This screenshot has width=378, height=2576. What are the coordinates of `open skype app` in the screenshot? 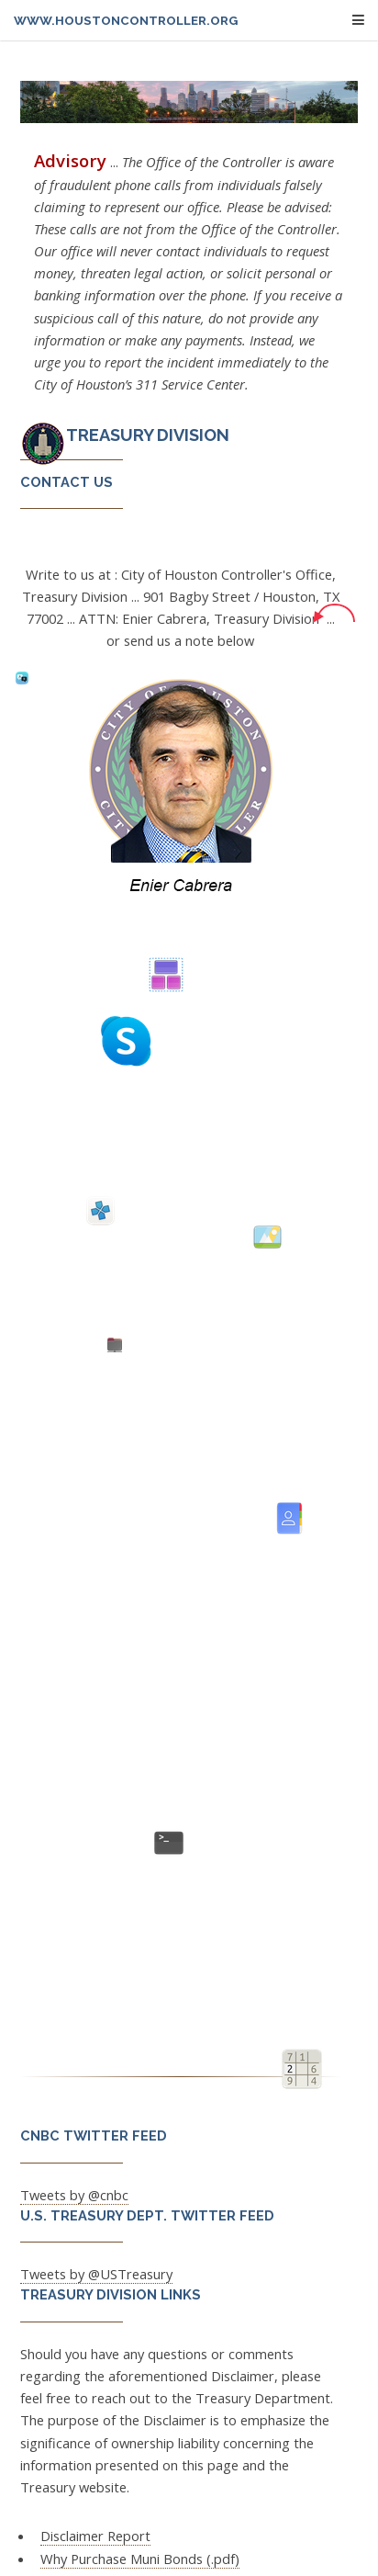 It's located at (126, 1041).